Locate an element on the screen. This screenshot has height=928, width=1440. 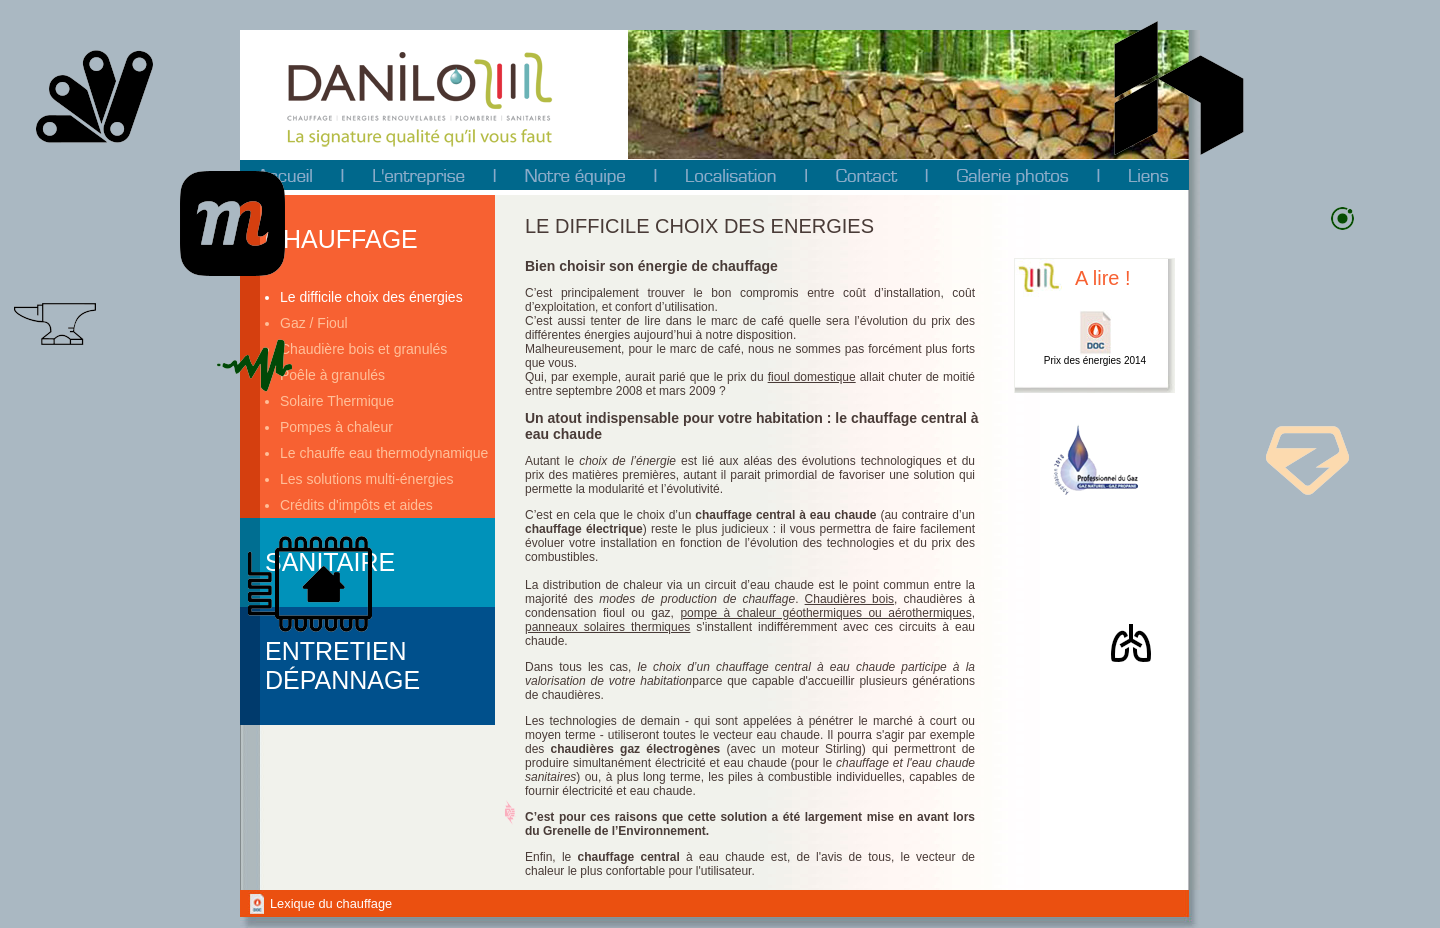
open esphome home automation settings is located at coordinates (310, 584).